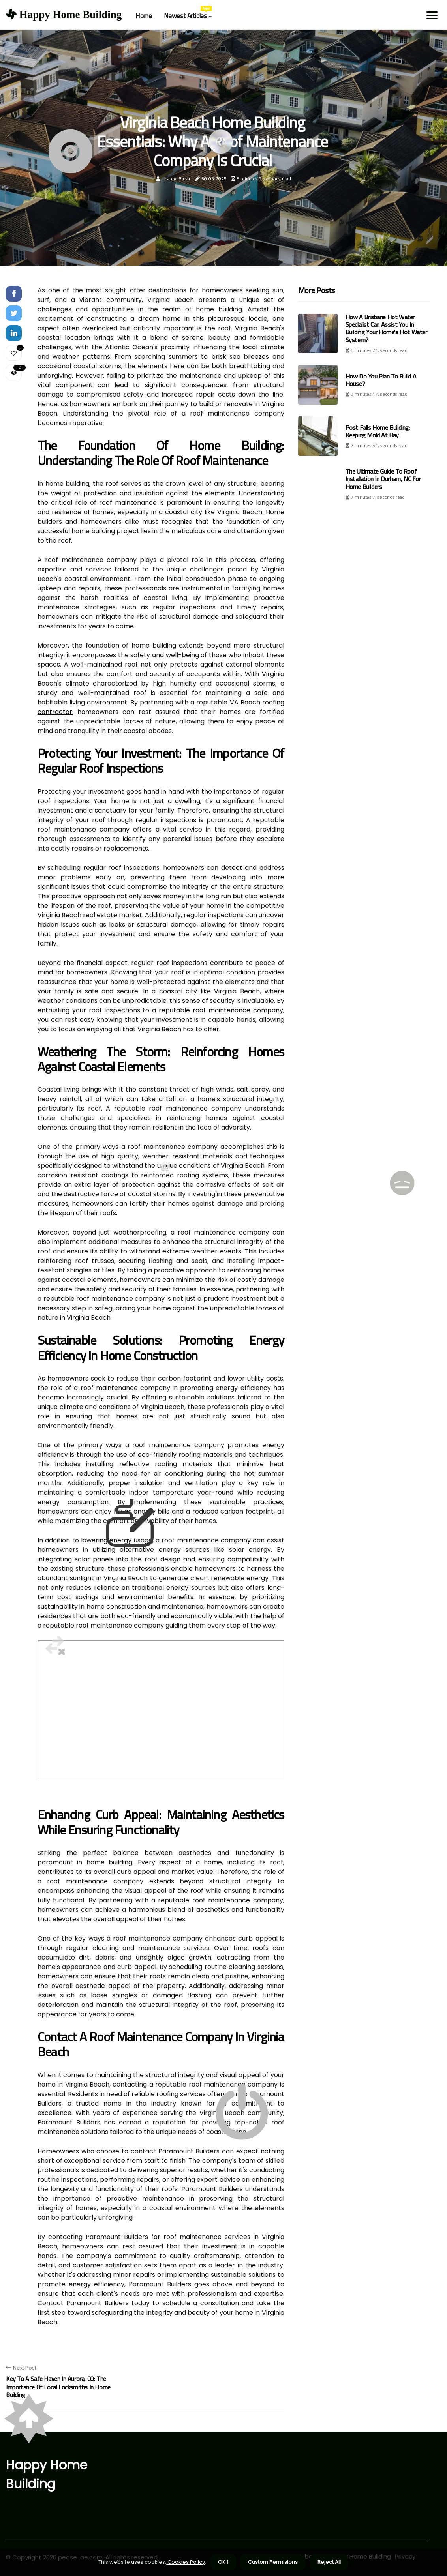 This screenshot has height=2576, width=447. Describe the element at coordinates (54, 1645) in the screenshot. I see `indicates no network connection available` at that location.